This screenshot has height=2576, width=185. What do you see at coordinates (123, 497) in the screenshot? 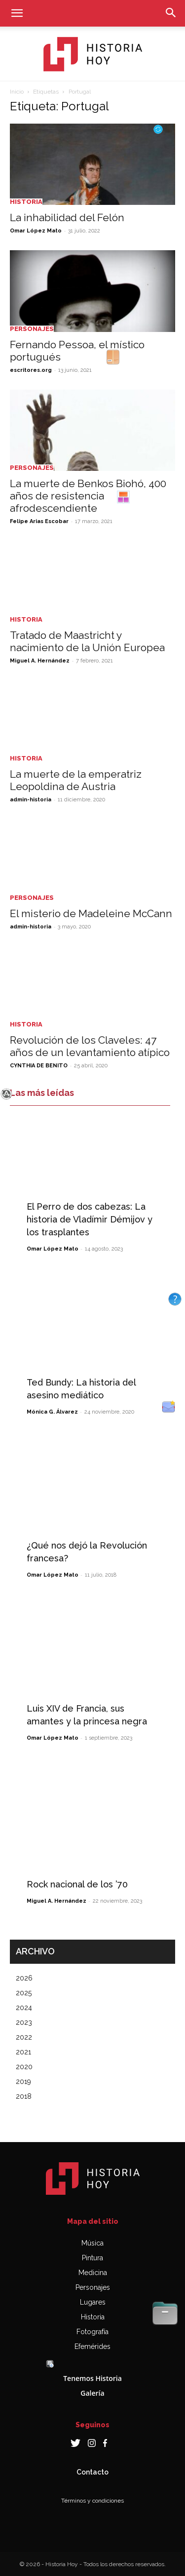
I see `select all items in the current view` at bounding box center [123, 497].